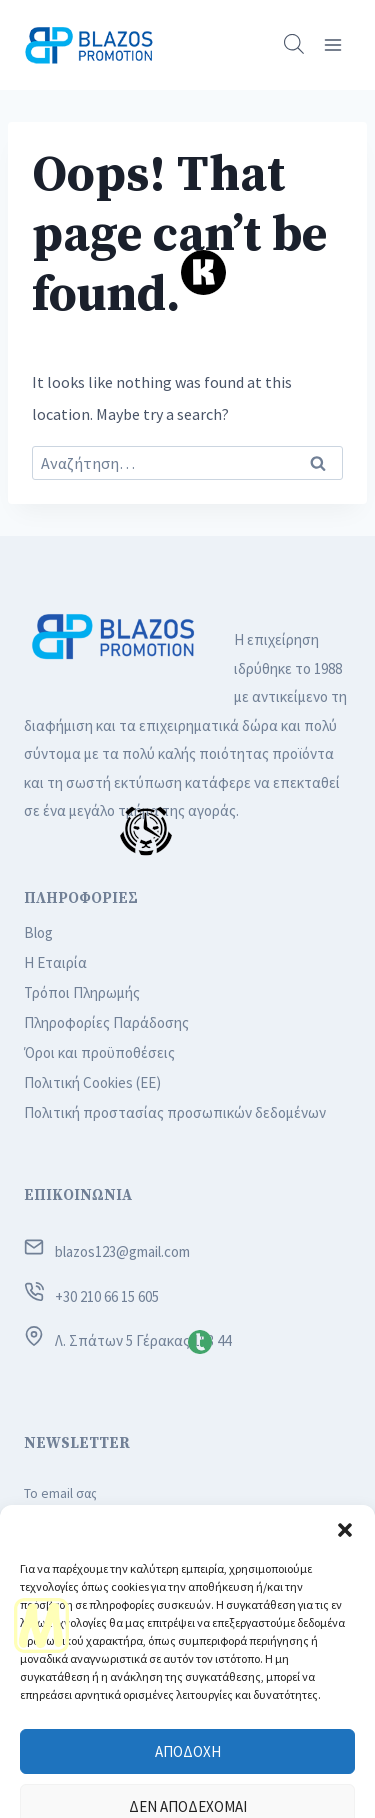 The height and width of the screenshot is (1818, 375). Describe the element at coordinates (203, 272) in the screenshot. I see `konva javascript library logo` at that location.